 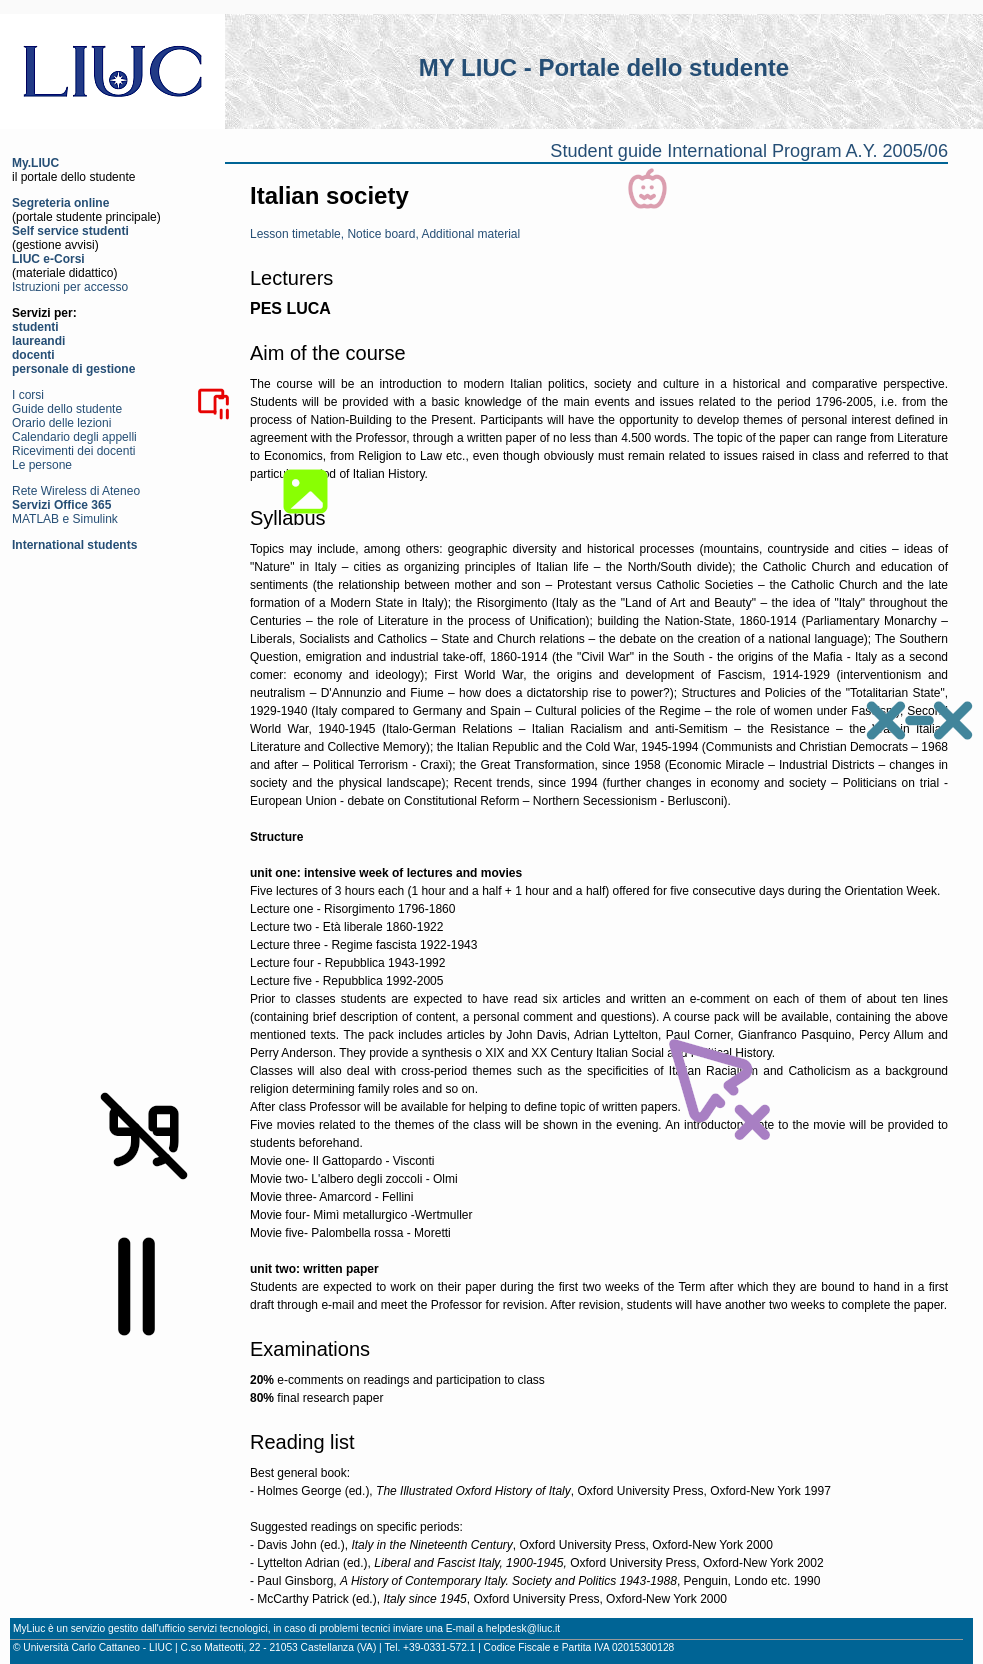 I want to click on disable quotation formatting, so click(x=144, y=1136).